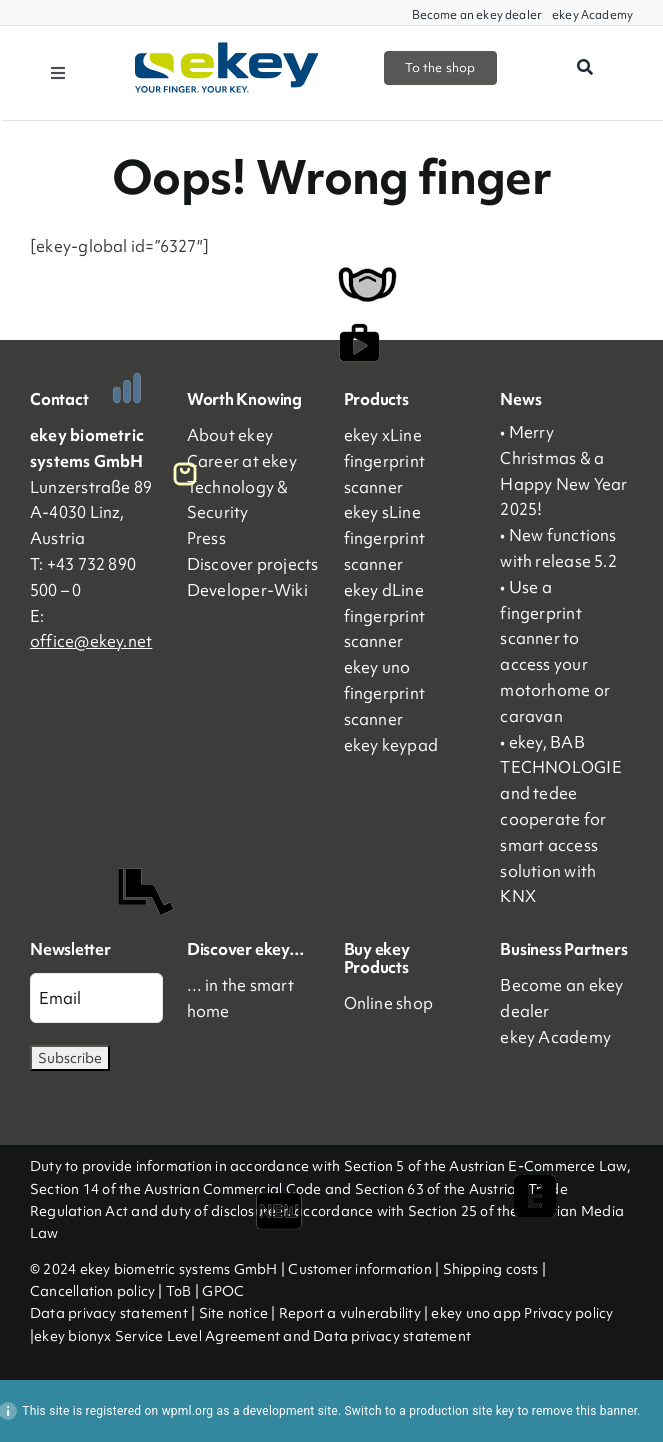  I want to click on open the app store or marketplace, so click(359, 343).